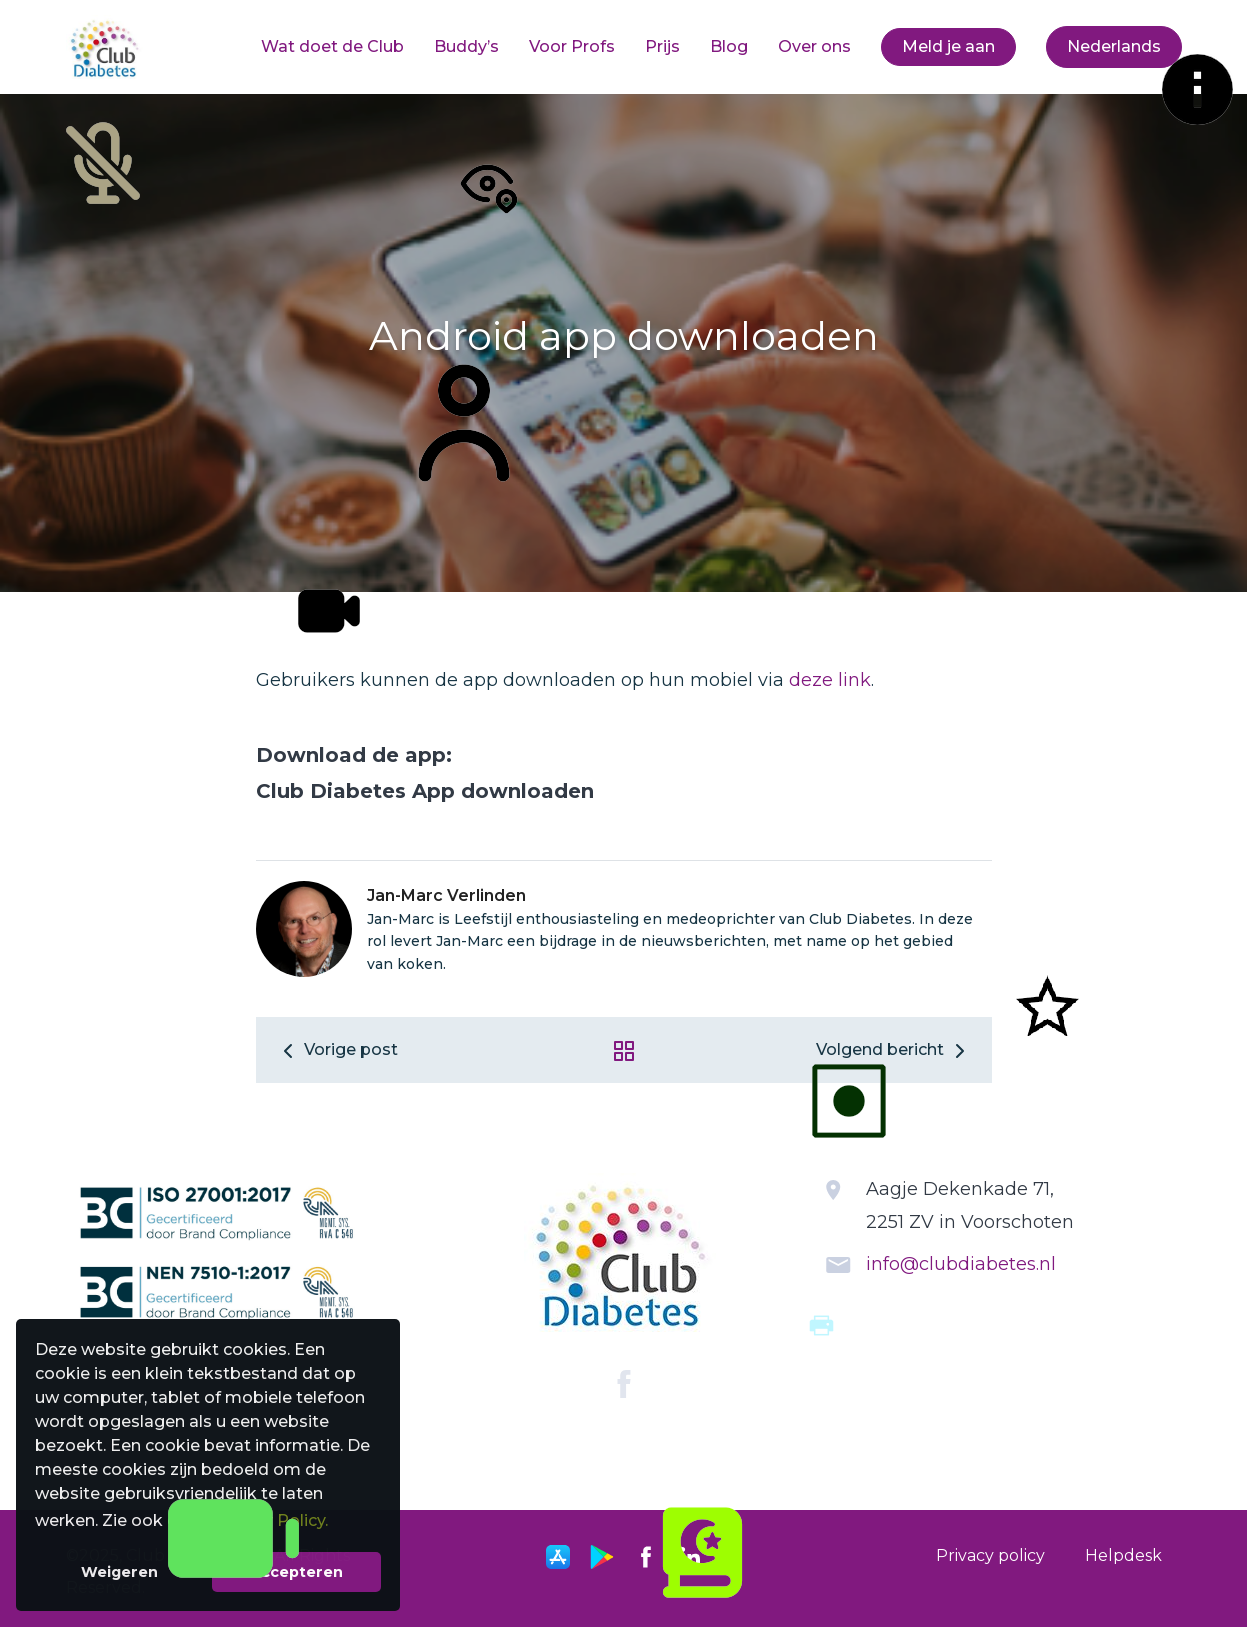  Describe the element at coordinates (821, 1325) in the screenshot. I see `print the current document` at that location.